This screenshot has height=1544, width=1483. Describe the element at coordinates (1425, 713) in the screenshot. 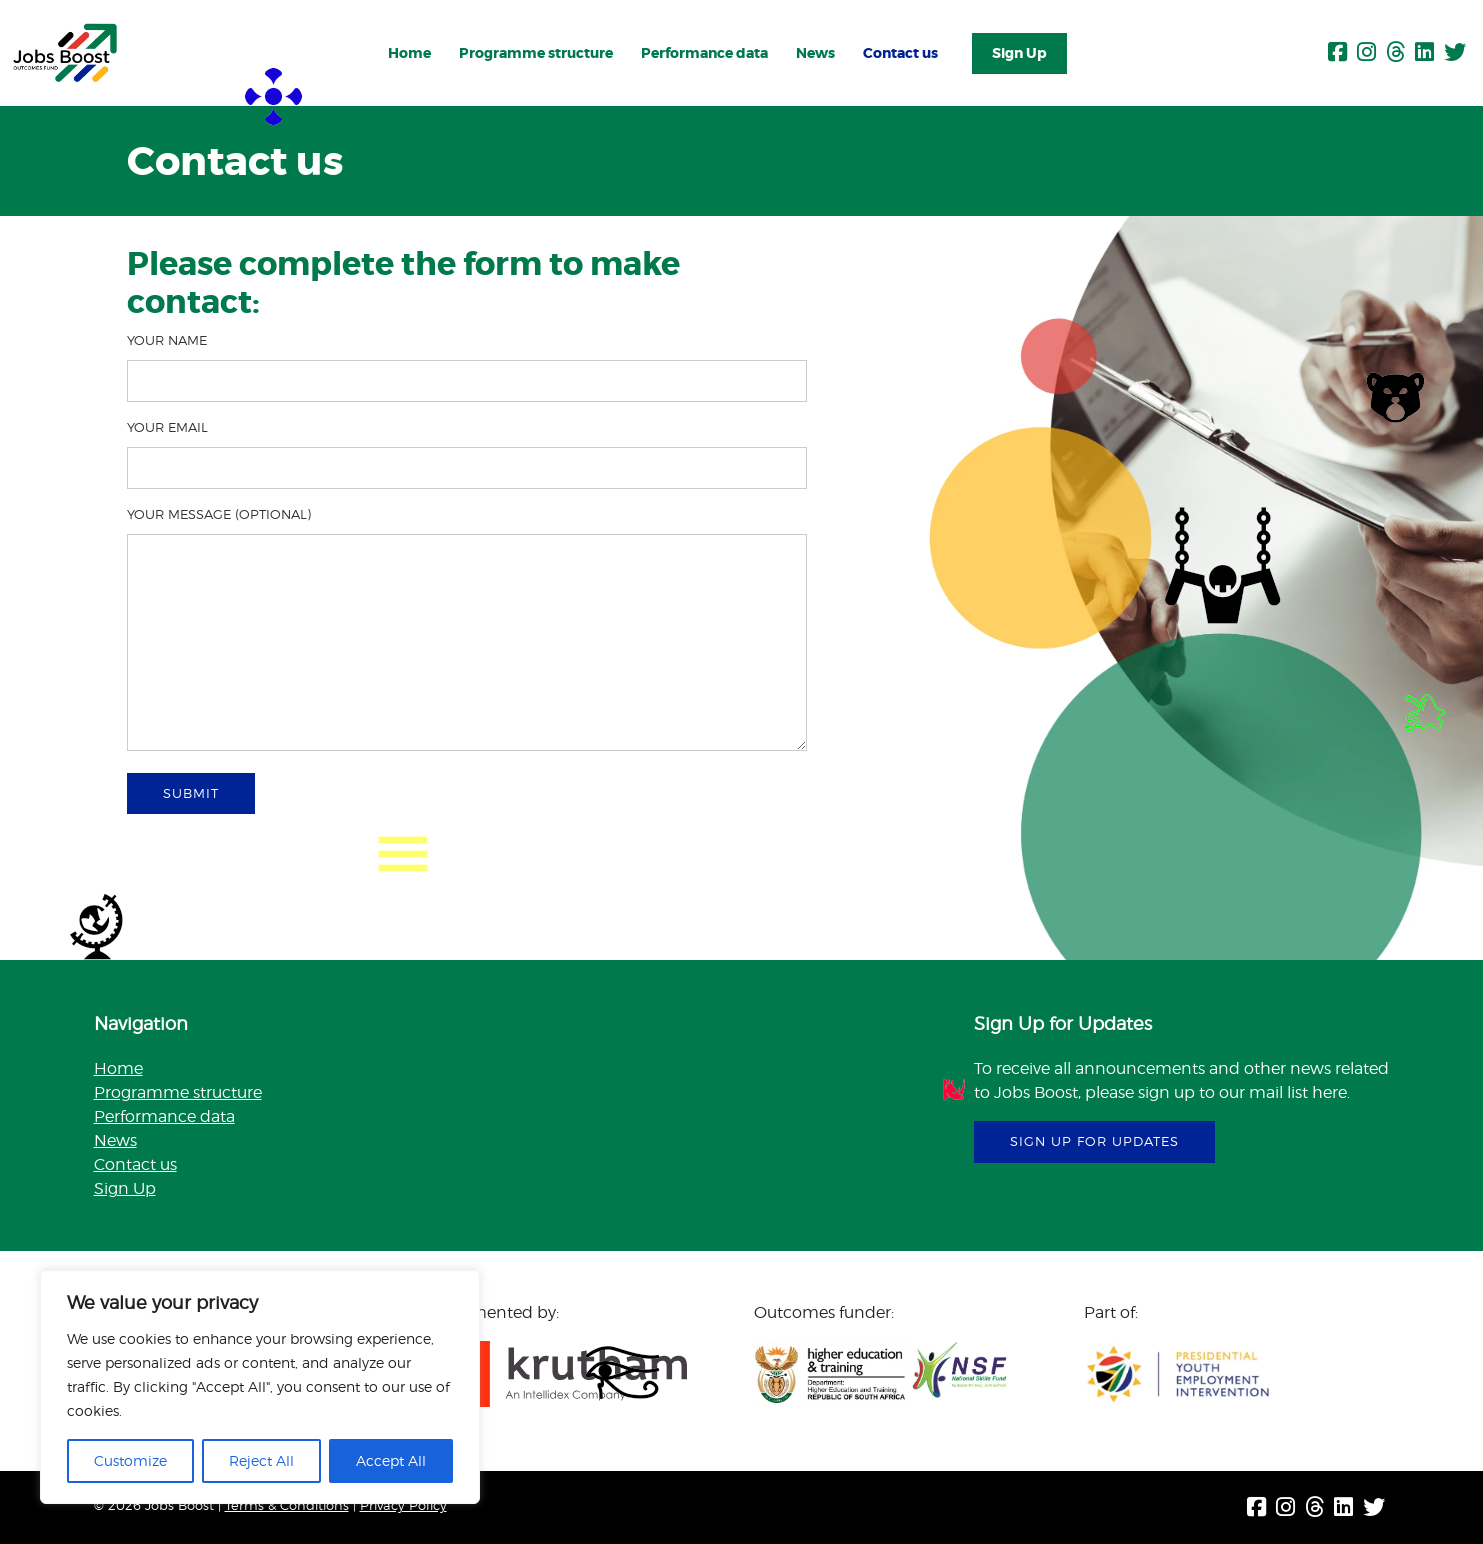

I see `slime or goo enemy in a game interface` at that location.